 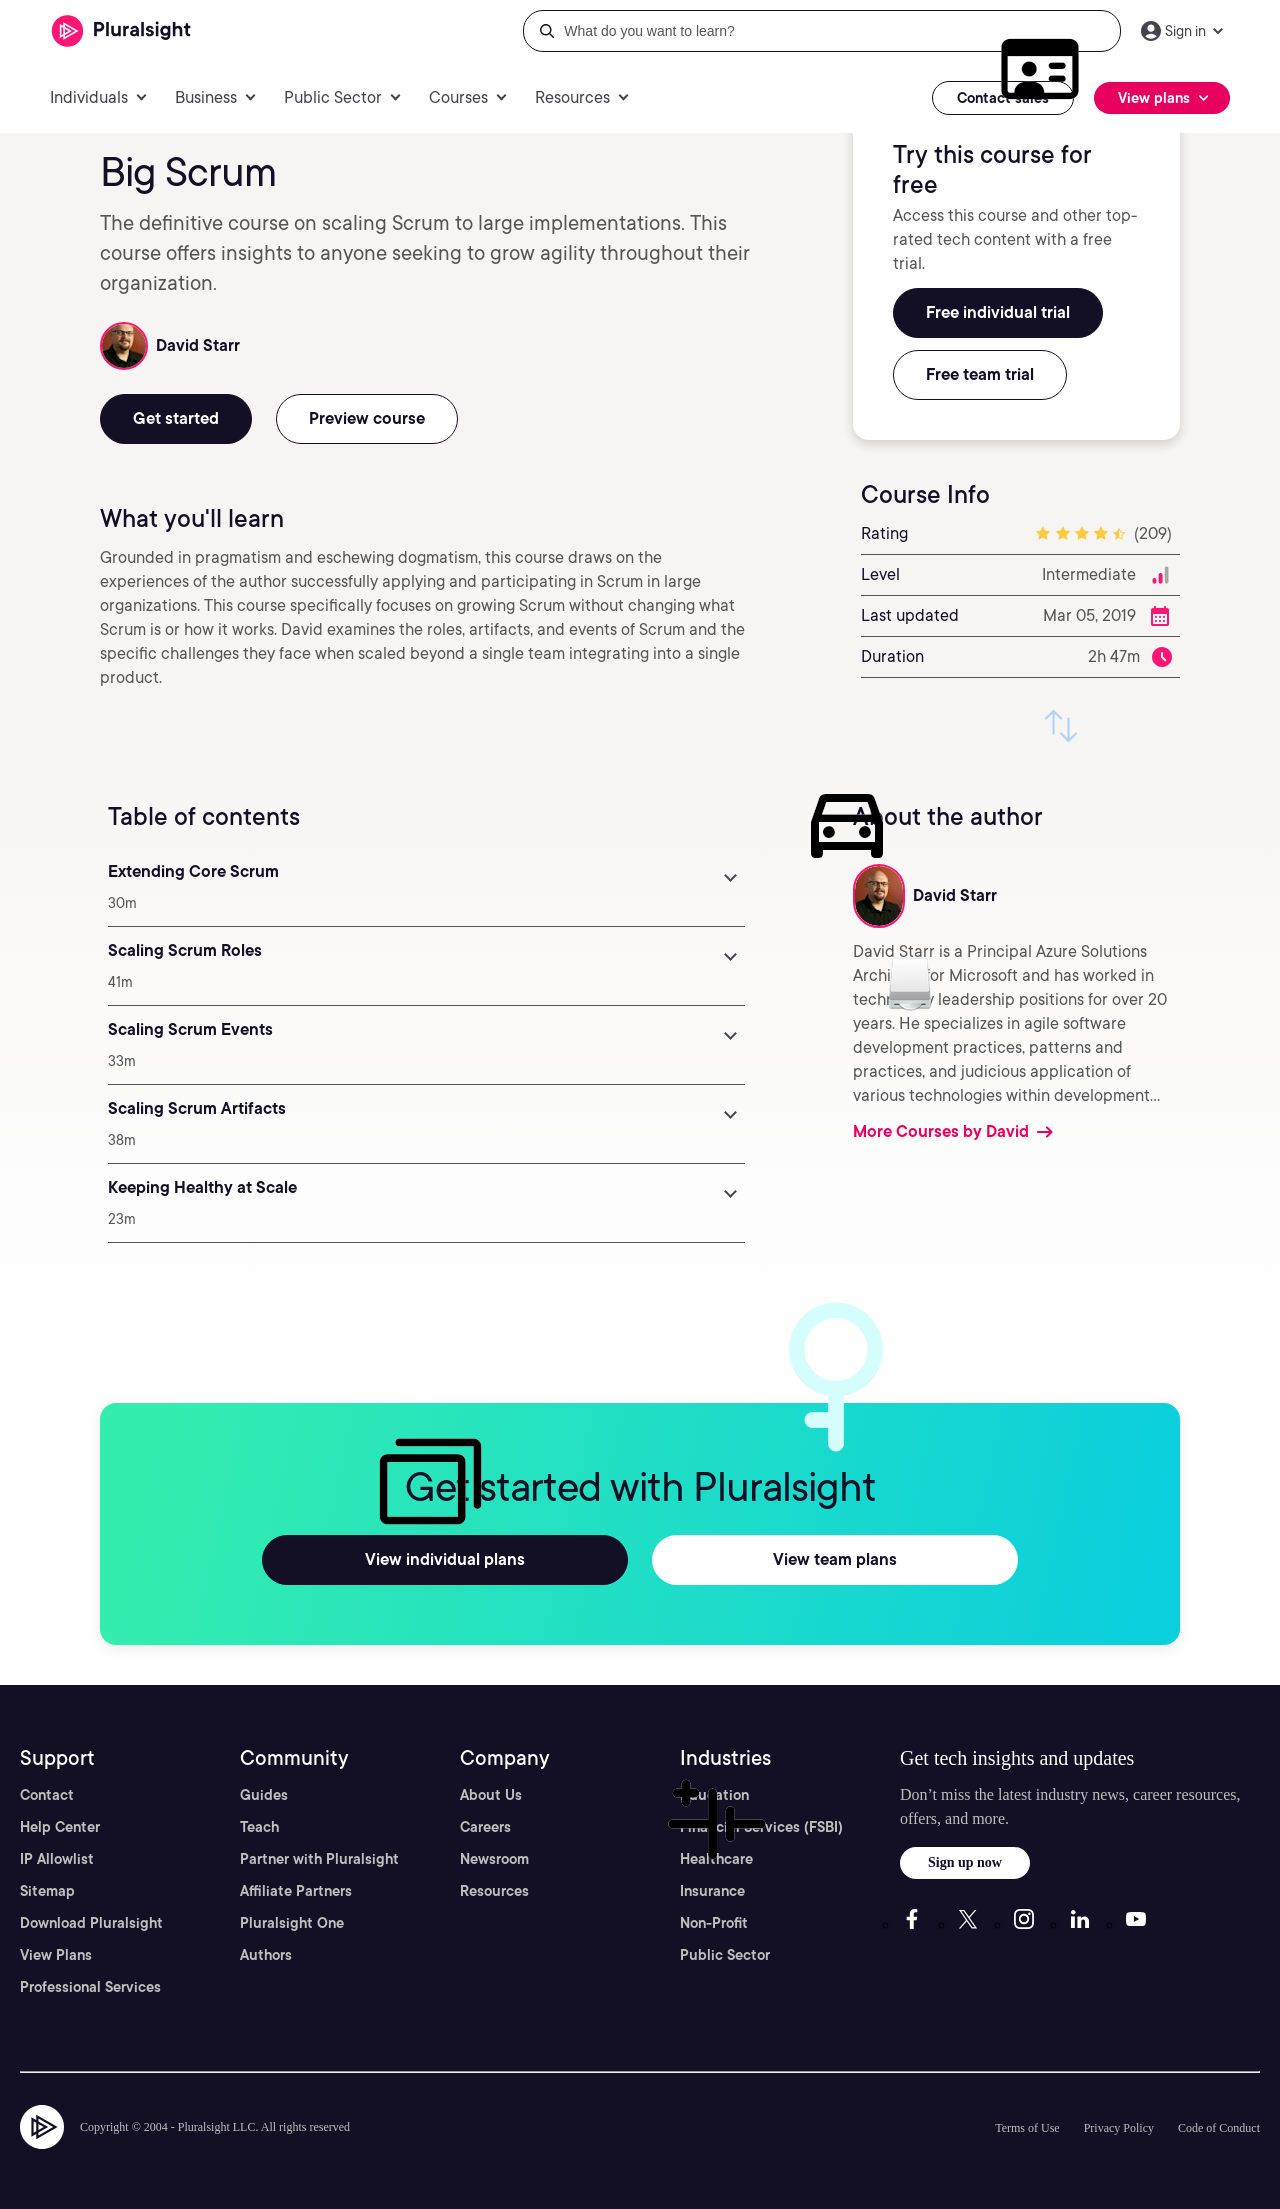 What do you see at coordinates (908, 984) in the screenshot?
I see `access optical disc drive` at bounding box center [908, 984].